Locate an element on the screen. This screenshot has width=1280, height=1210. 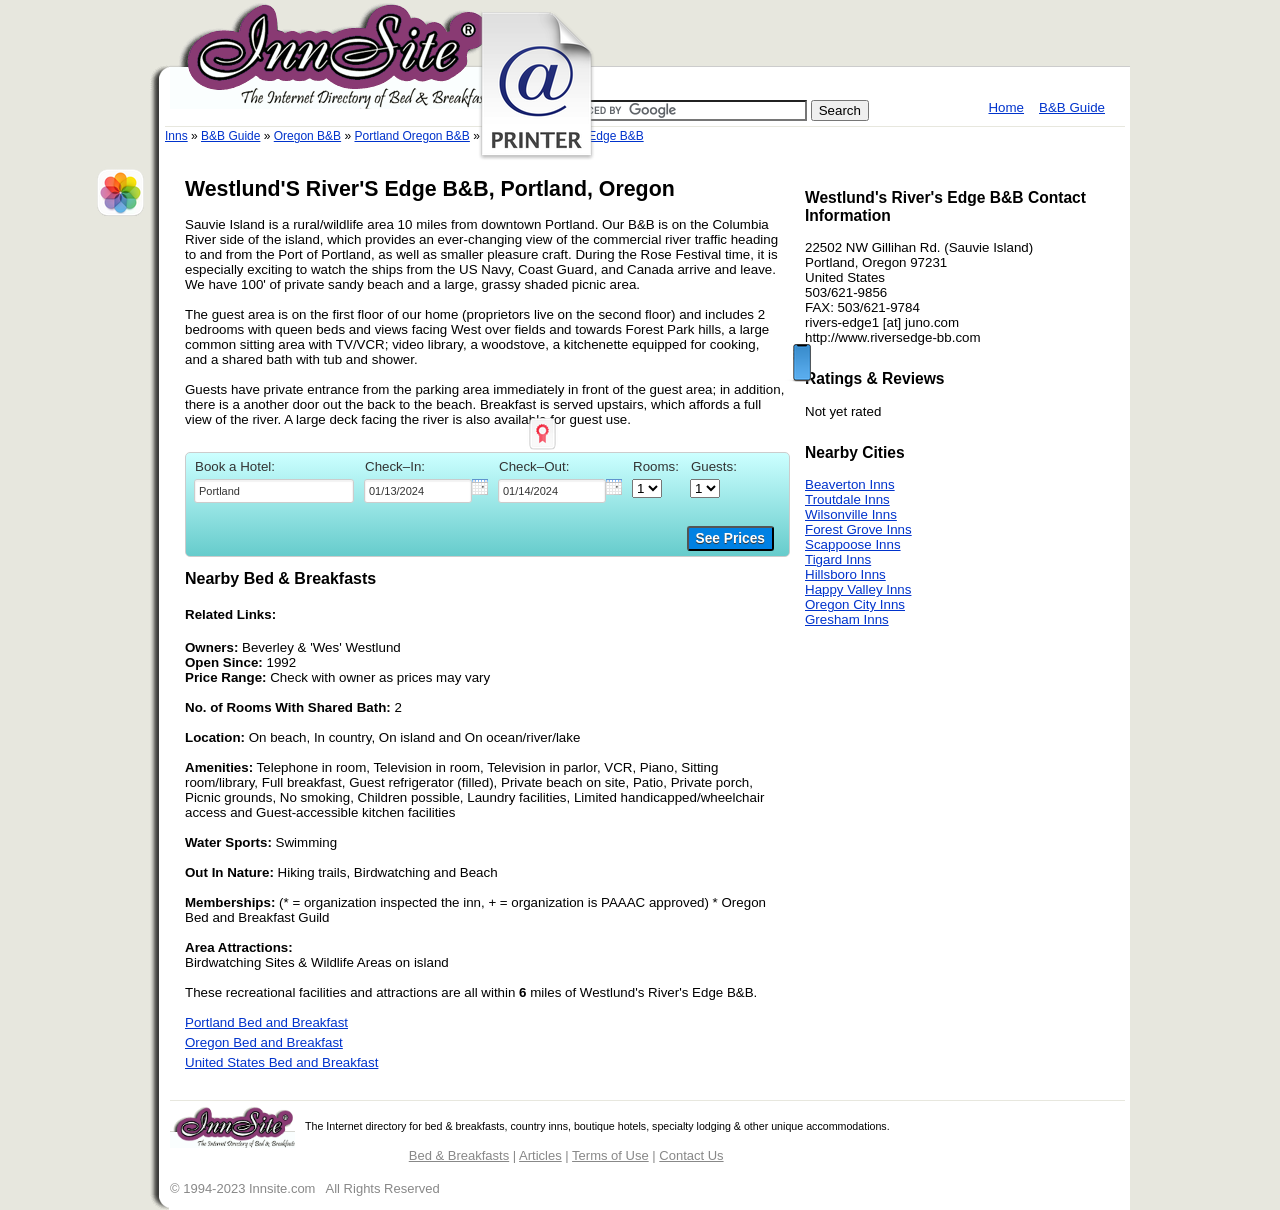
a pkcs7 certificate file or security credential is located at coordinates (542, 433).